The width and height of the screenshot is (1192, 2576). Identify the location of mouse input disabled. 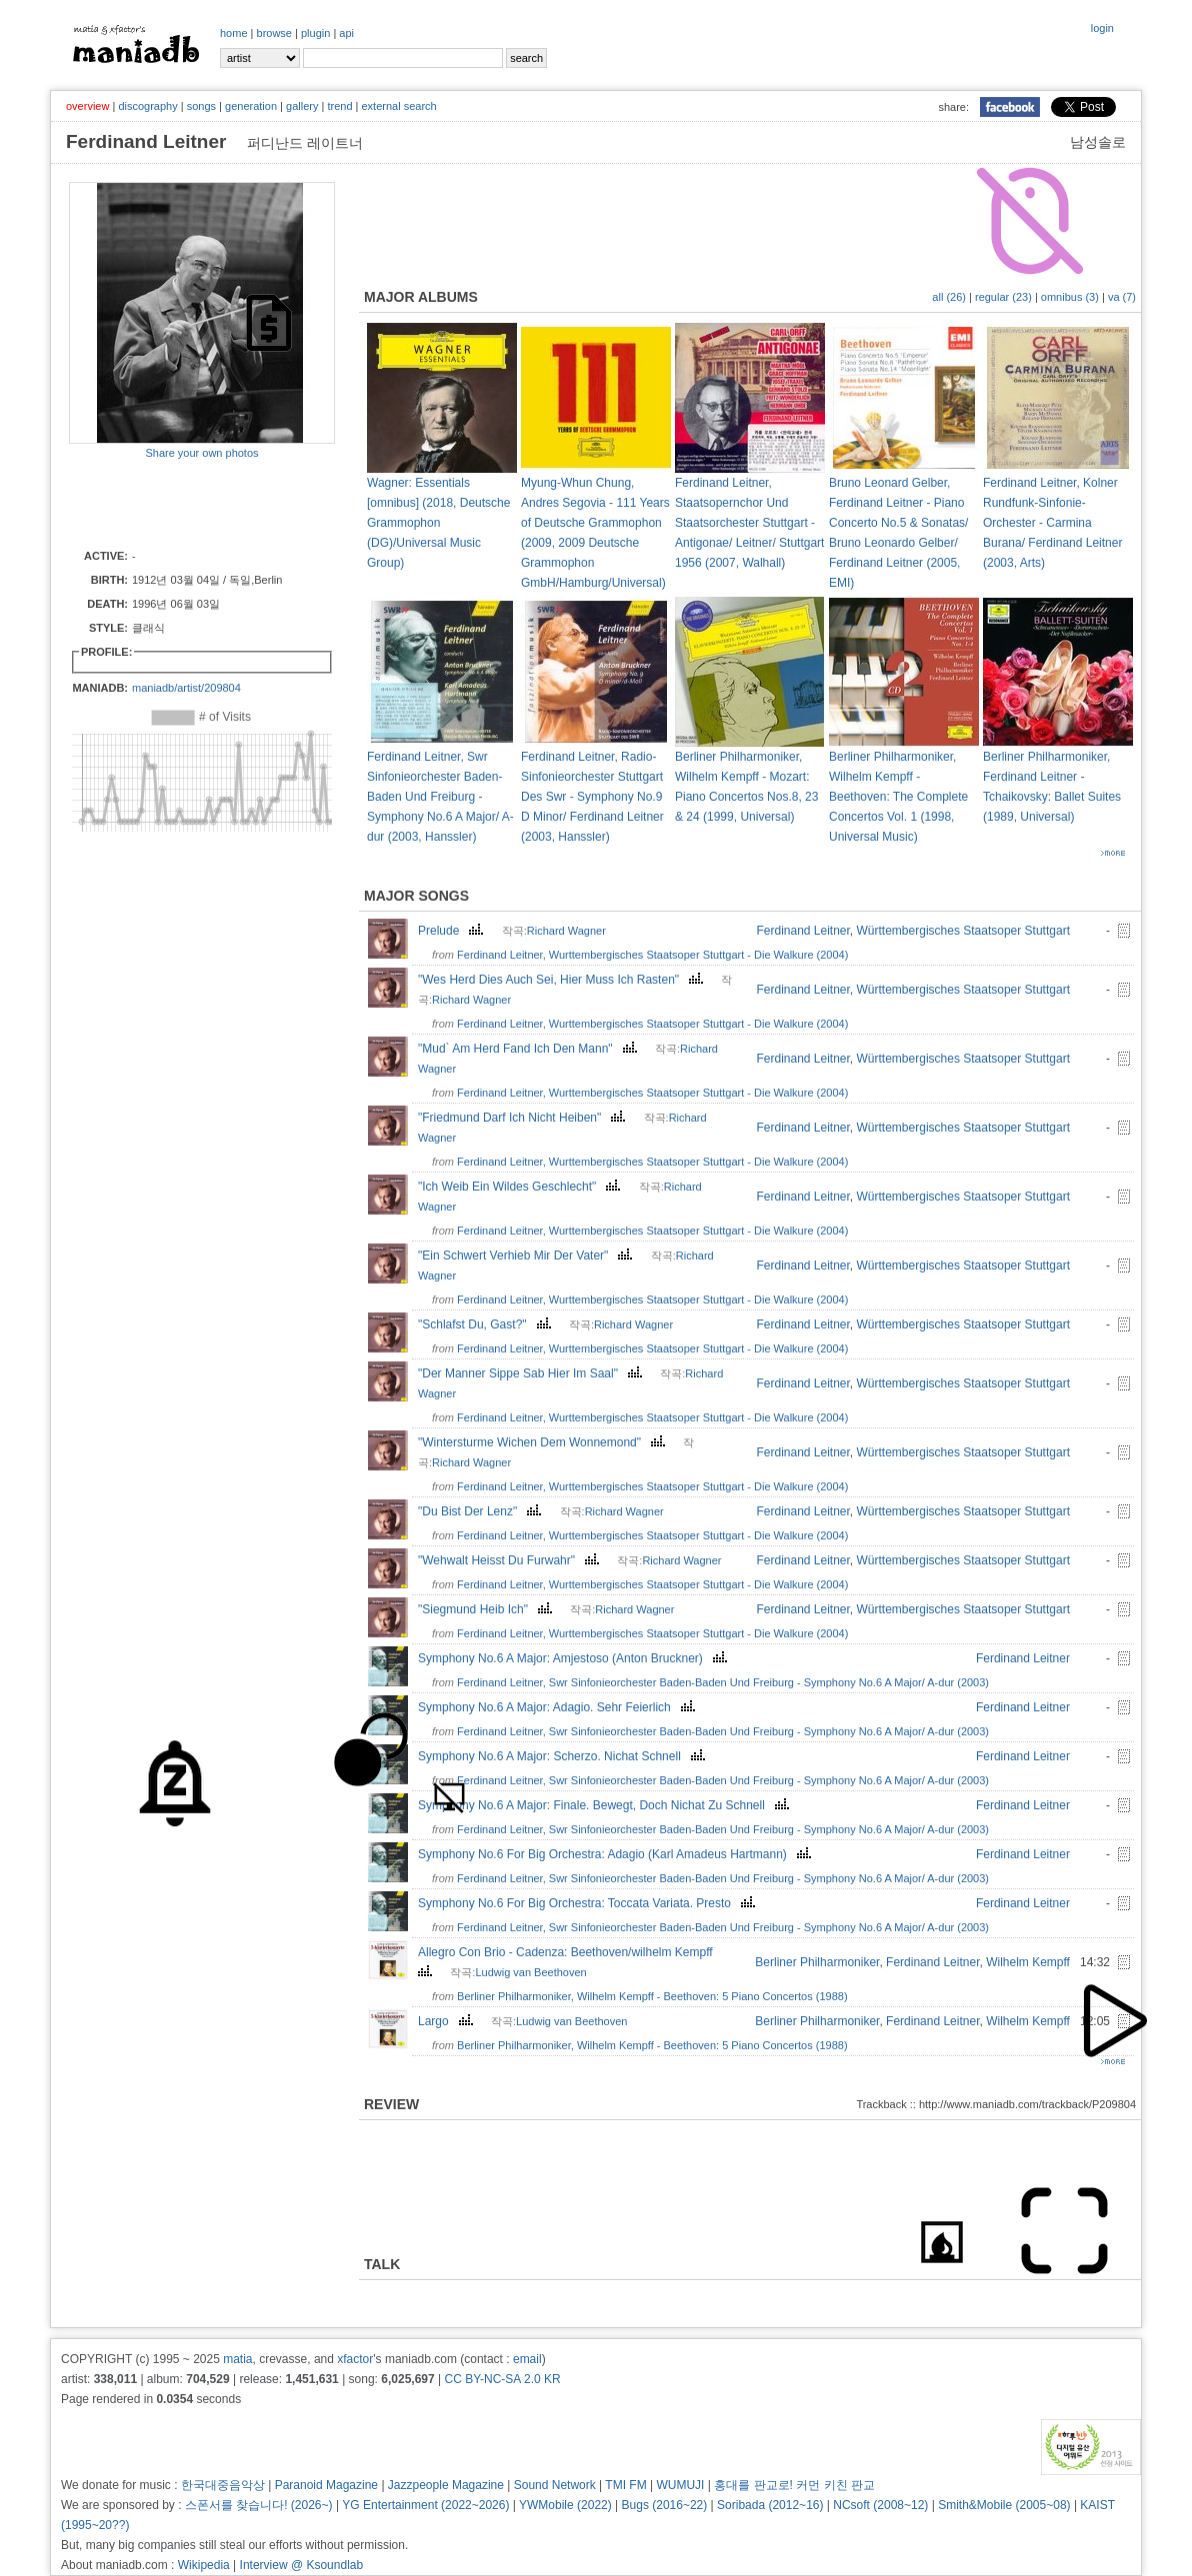
(1030, 221).